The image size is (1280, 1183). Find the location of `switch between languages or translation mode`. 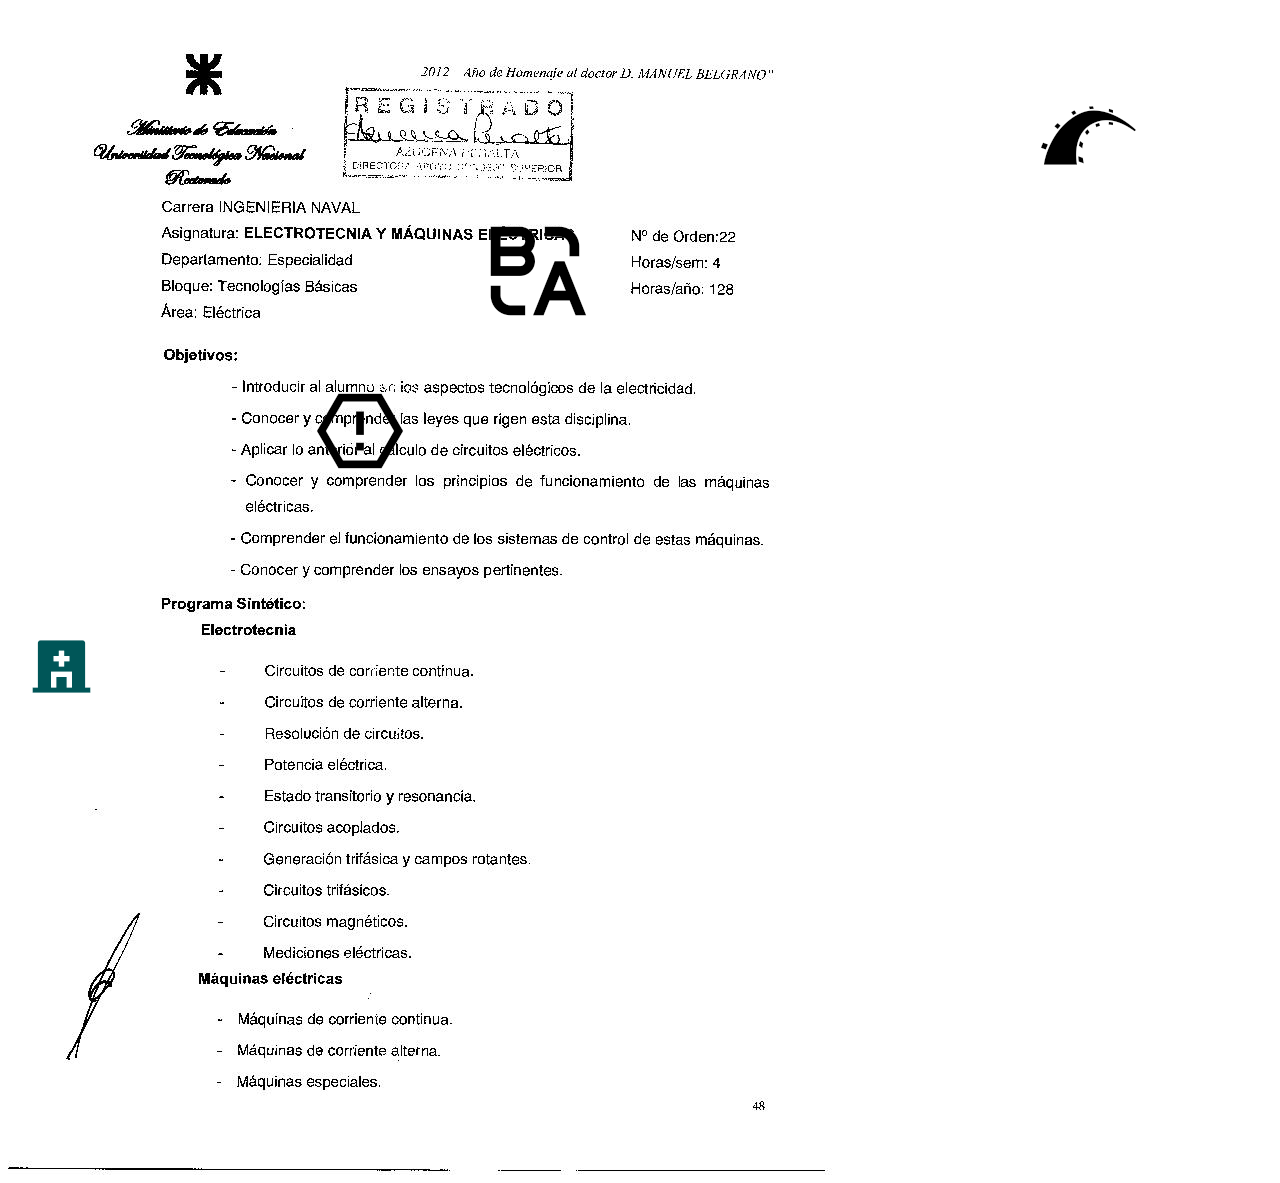

switch between languages or translation mode is located at coordinates (535, 271).